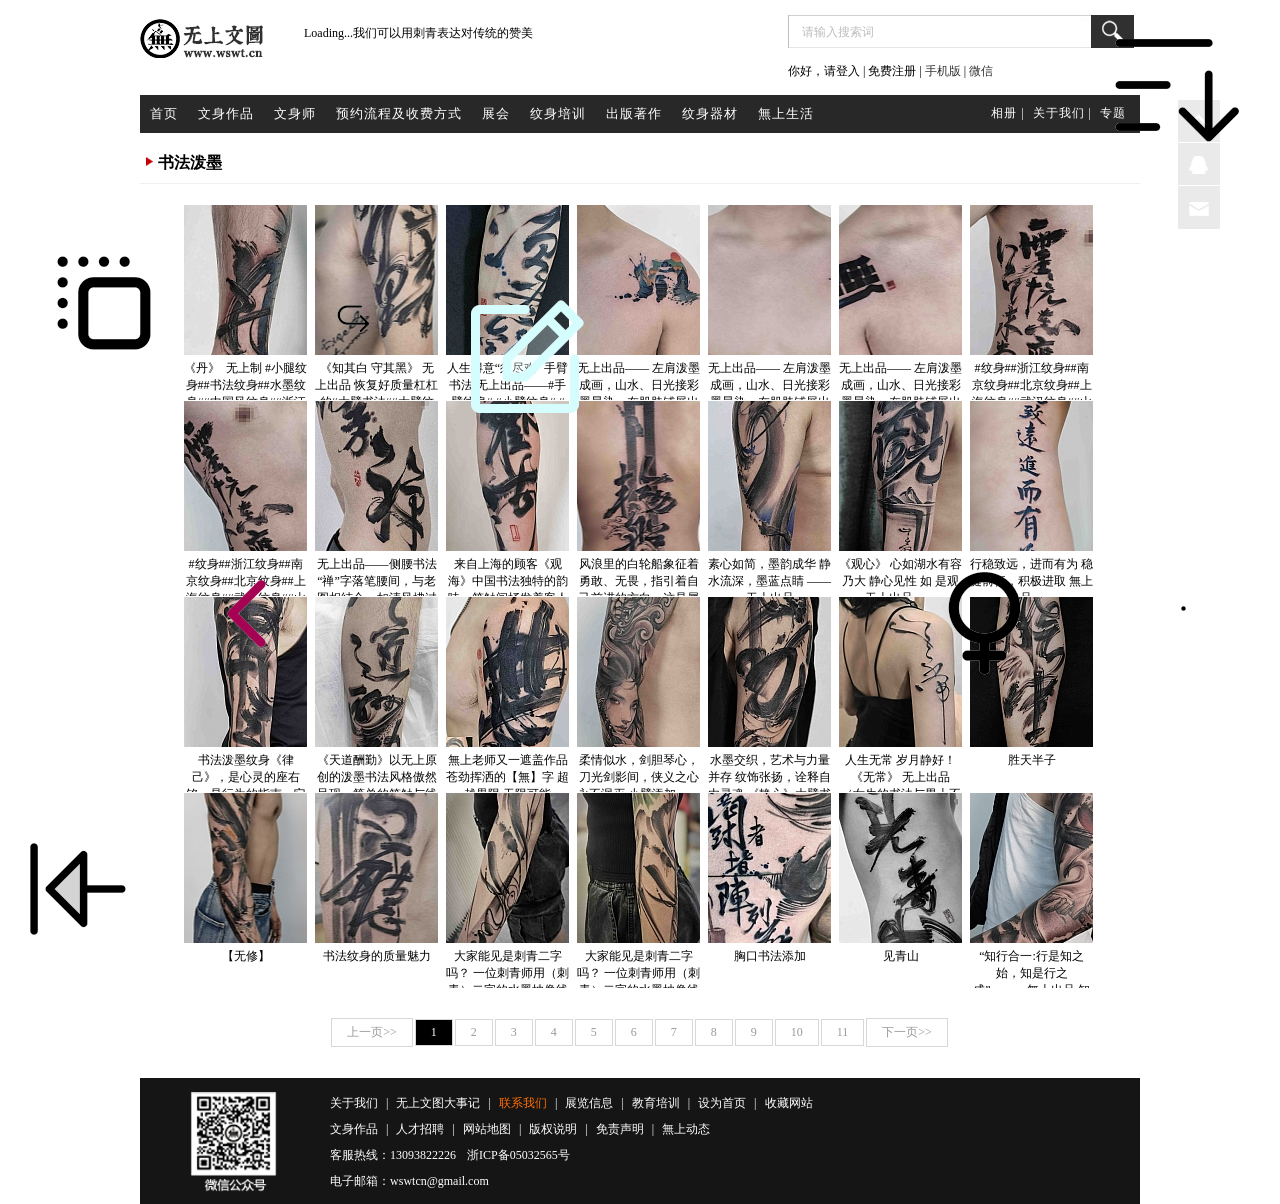  What do you see at coordinates (249, 613) in the screenshot?
I see `go back to the previous screen` at bounding box center [249, 613].